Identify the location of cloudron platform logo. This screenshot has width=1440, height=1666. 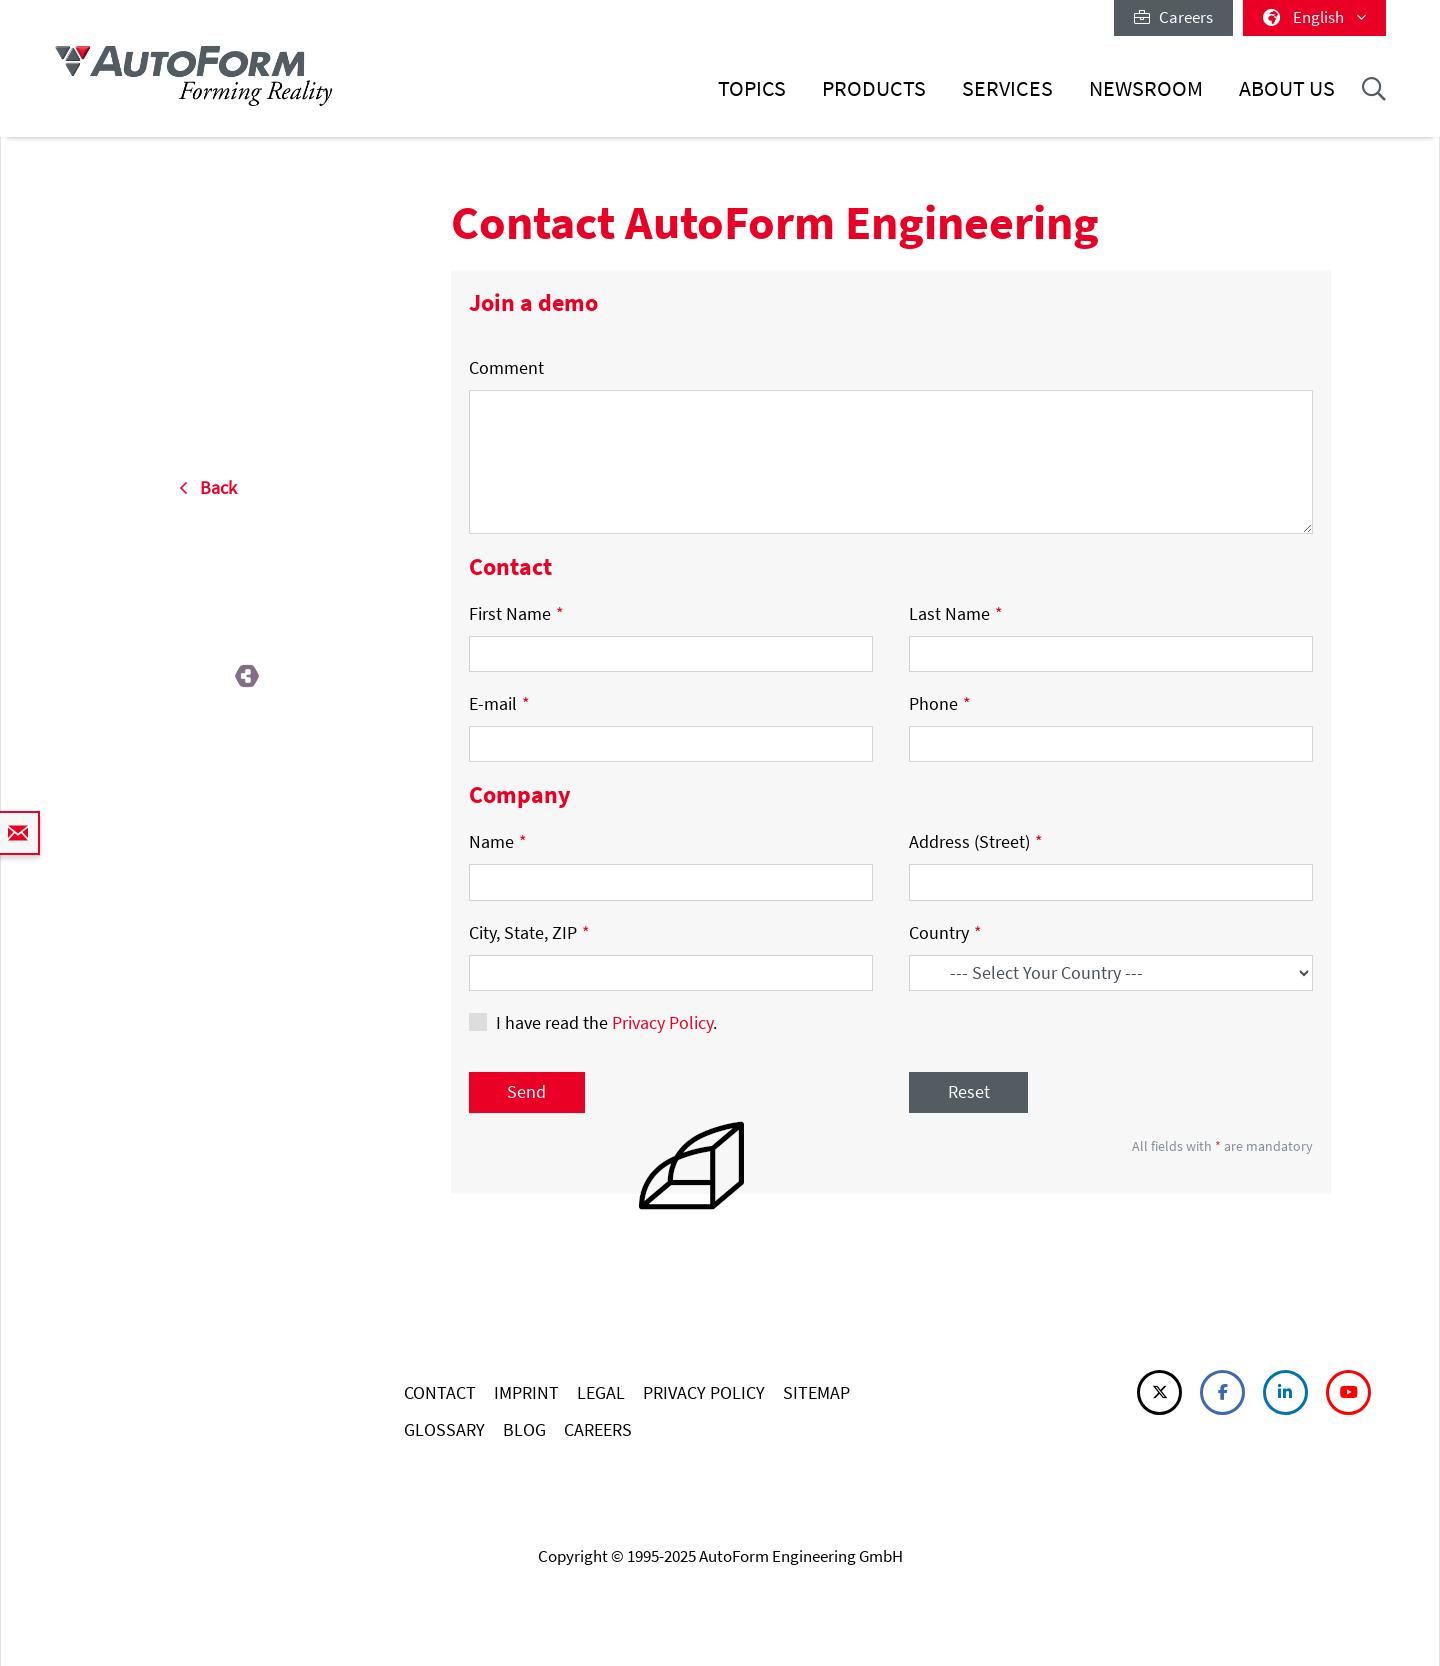
(247, 676).